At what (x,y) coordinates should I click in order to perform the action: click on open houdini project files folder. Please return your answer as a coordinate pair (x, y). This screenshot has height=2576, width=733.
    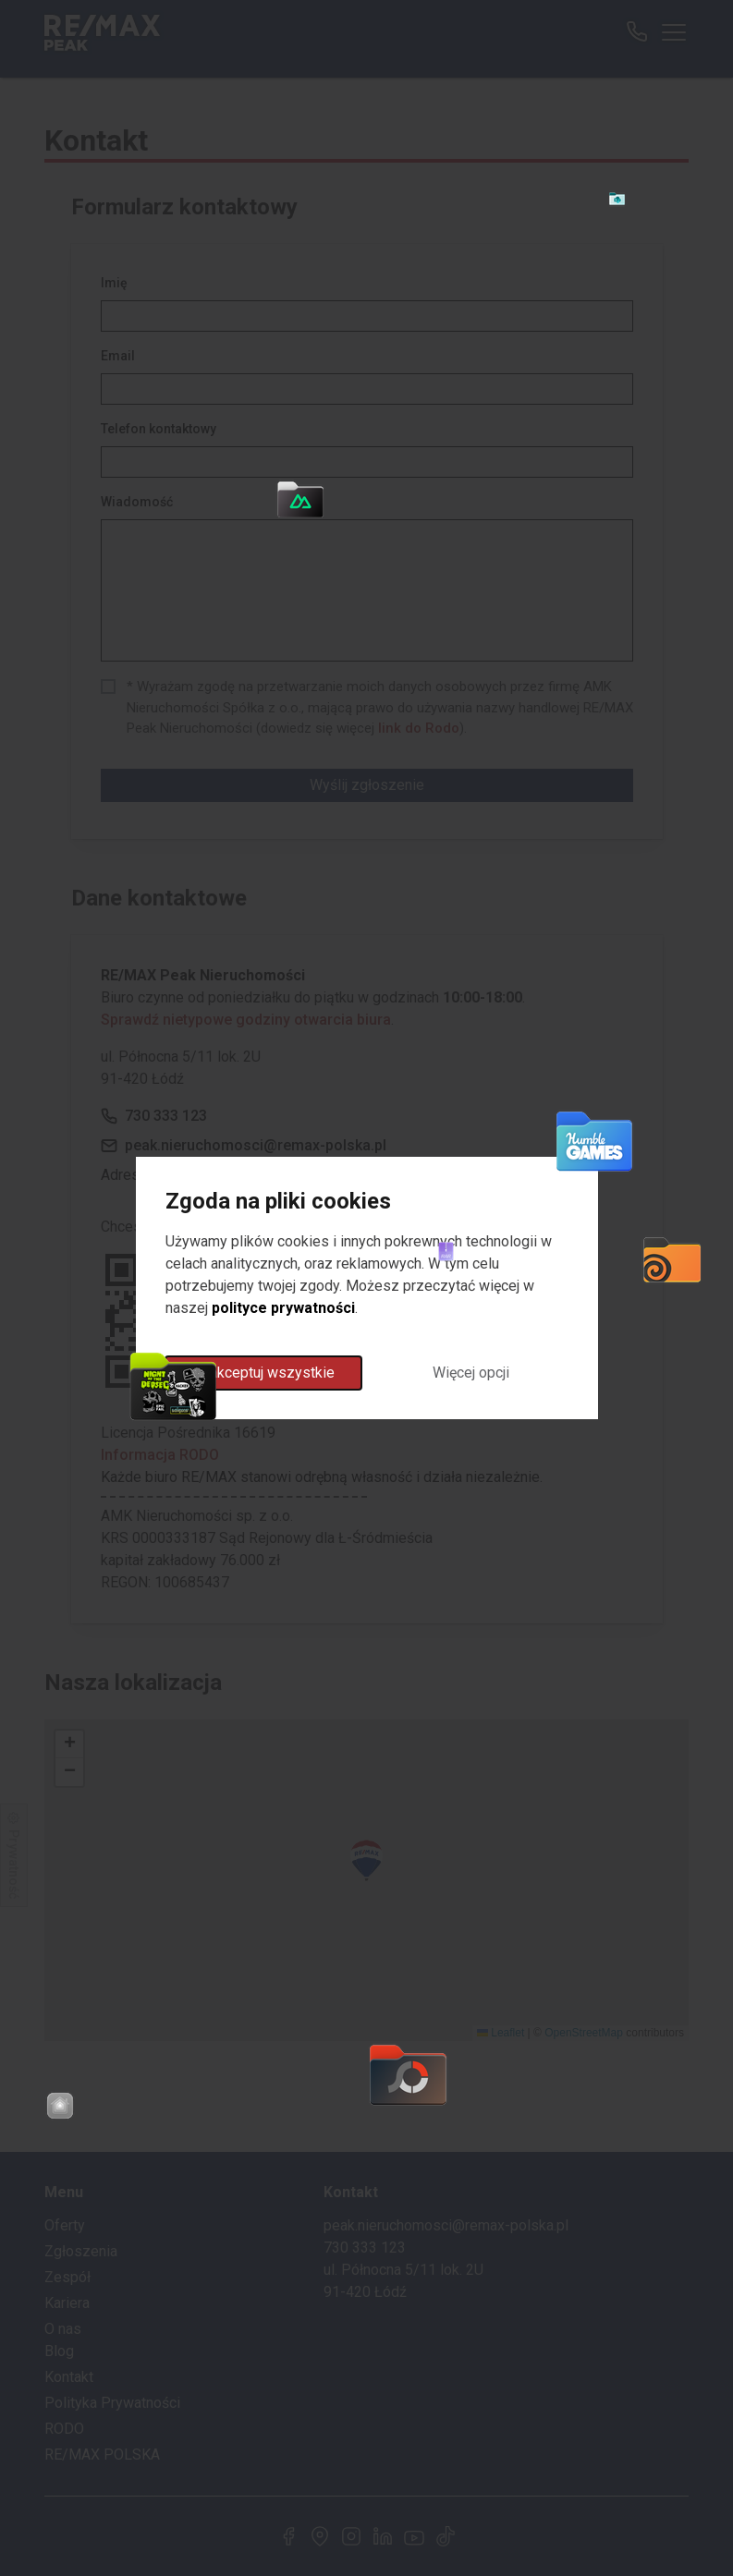
    Looking at the image, I should click on (672, 1261).